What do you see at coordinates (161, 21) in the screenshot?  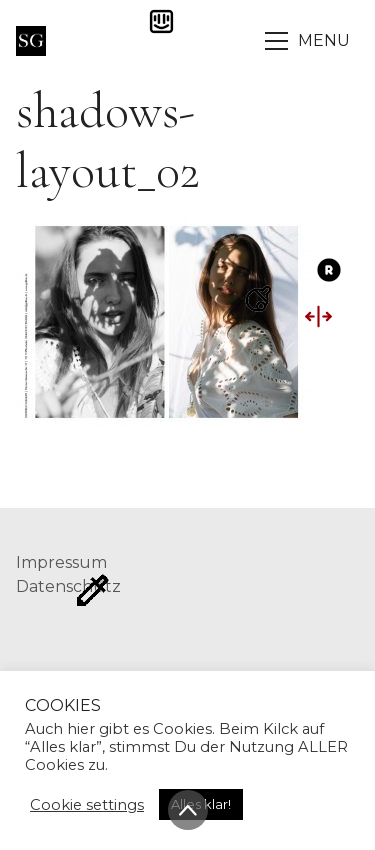 I see `open intercom customer messaging` at bounding box center [161, 21].